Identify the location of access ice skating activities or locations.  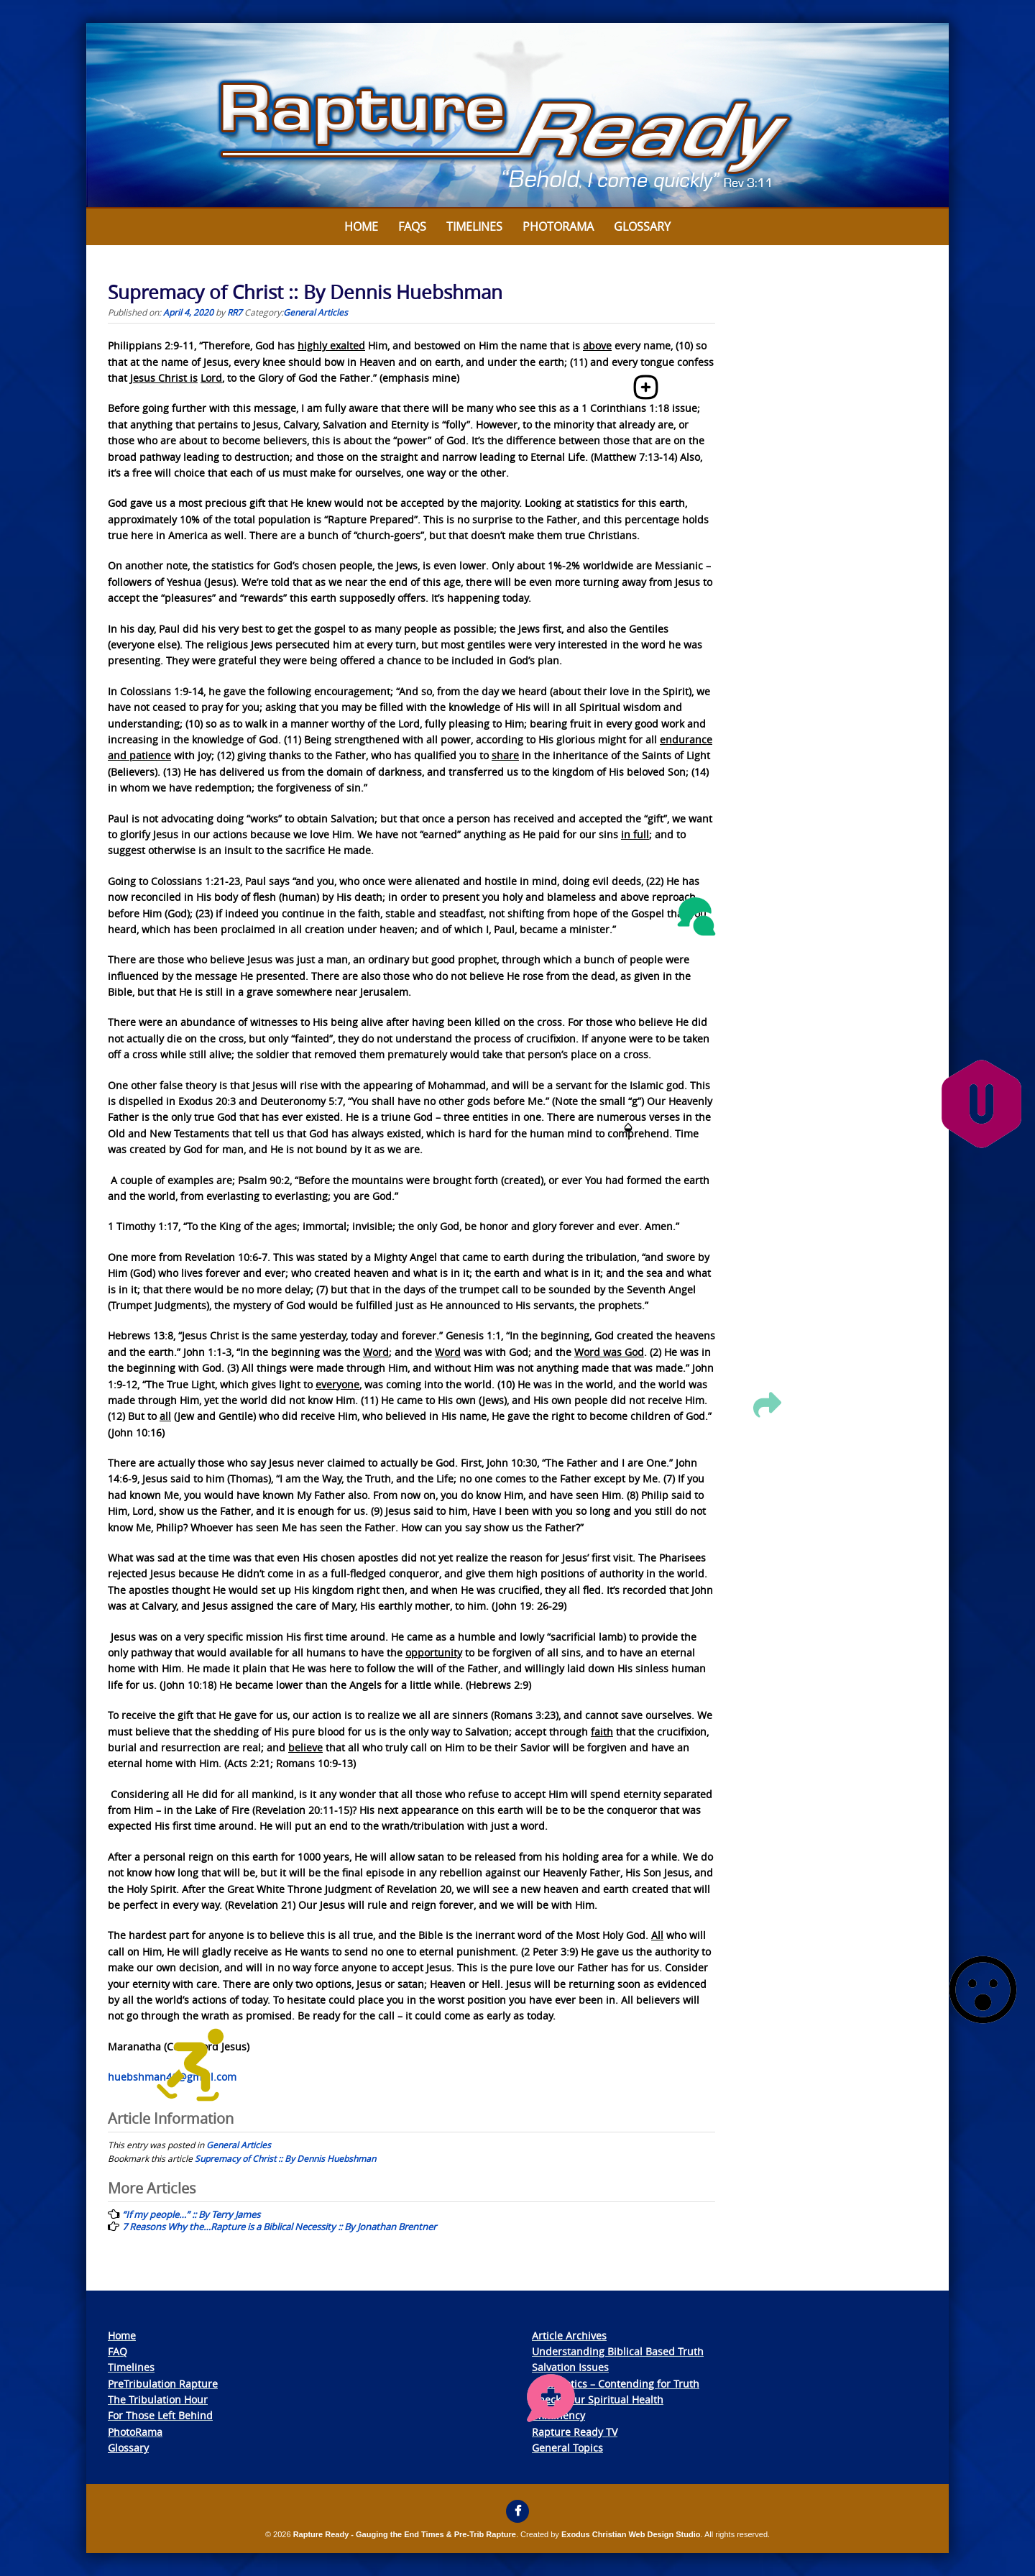
(192, 2065).